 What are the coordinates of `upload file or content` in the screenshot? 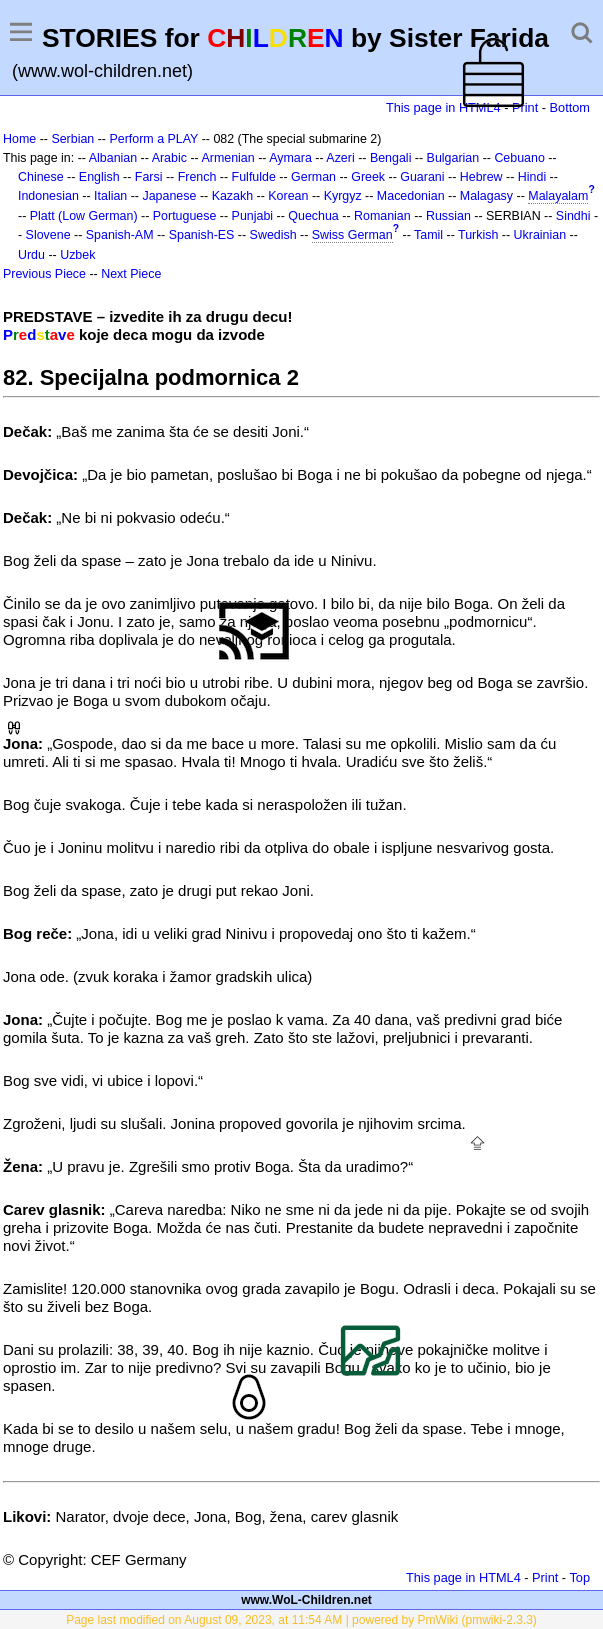 It's located at (477, 1143).